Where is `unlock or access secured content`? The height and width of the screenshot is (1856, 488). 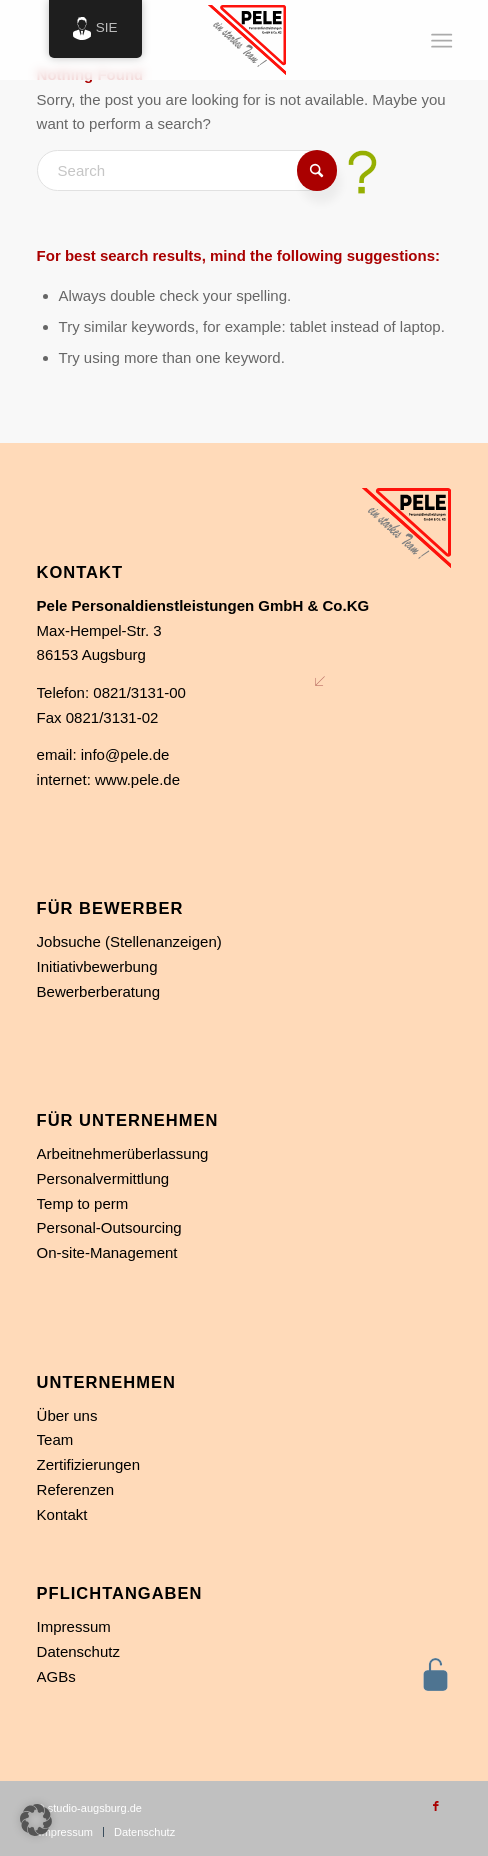 unlock or access secured content is located at coordinates (435, 1674).